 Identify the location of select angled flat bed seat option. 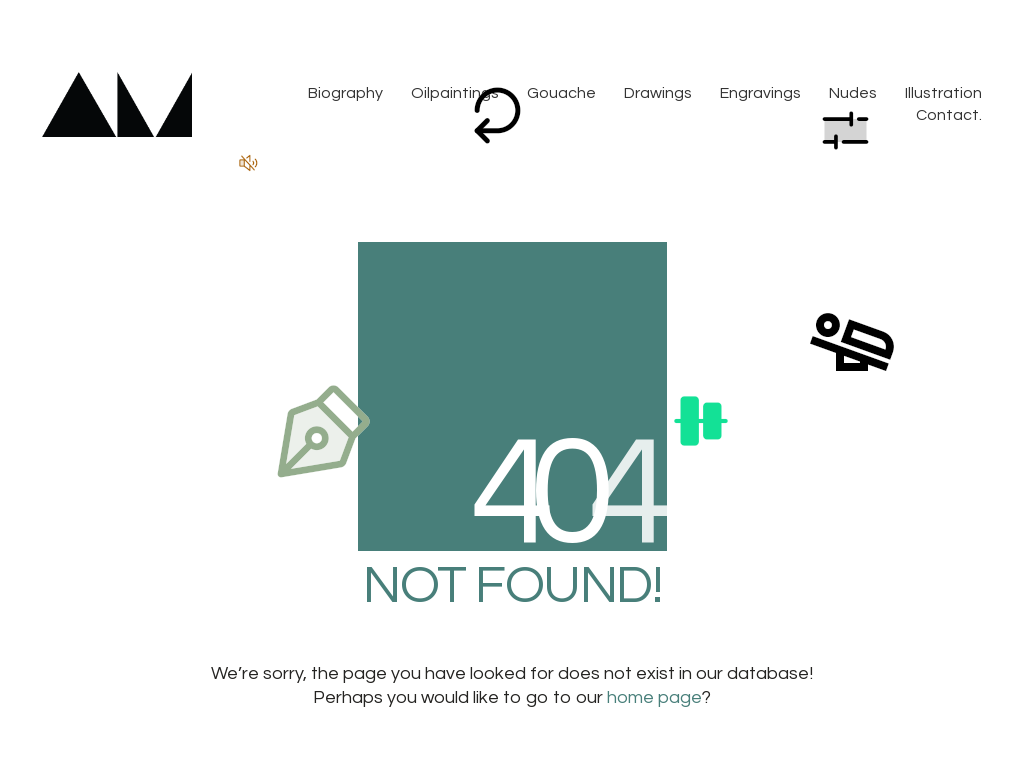
(852, 343).